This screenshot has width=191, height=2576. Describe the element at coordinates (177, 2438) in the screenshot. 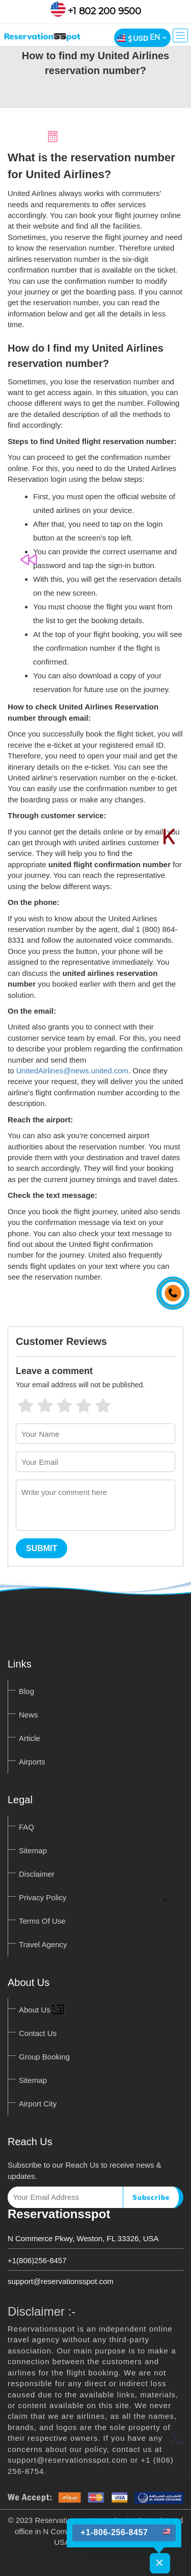

I see `open the command line terminal` at that location.